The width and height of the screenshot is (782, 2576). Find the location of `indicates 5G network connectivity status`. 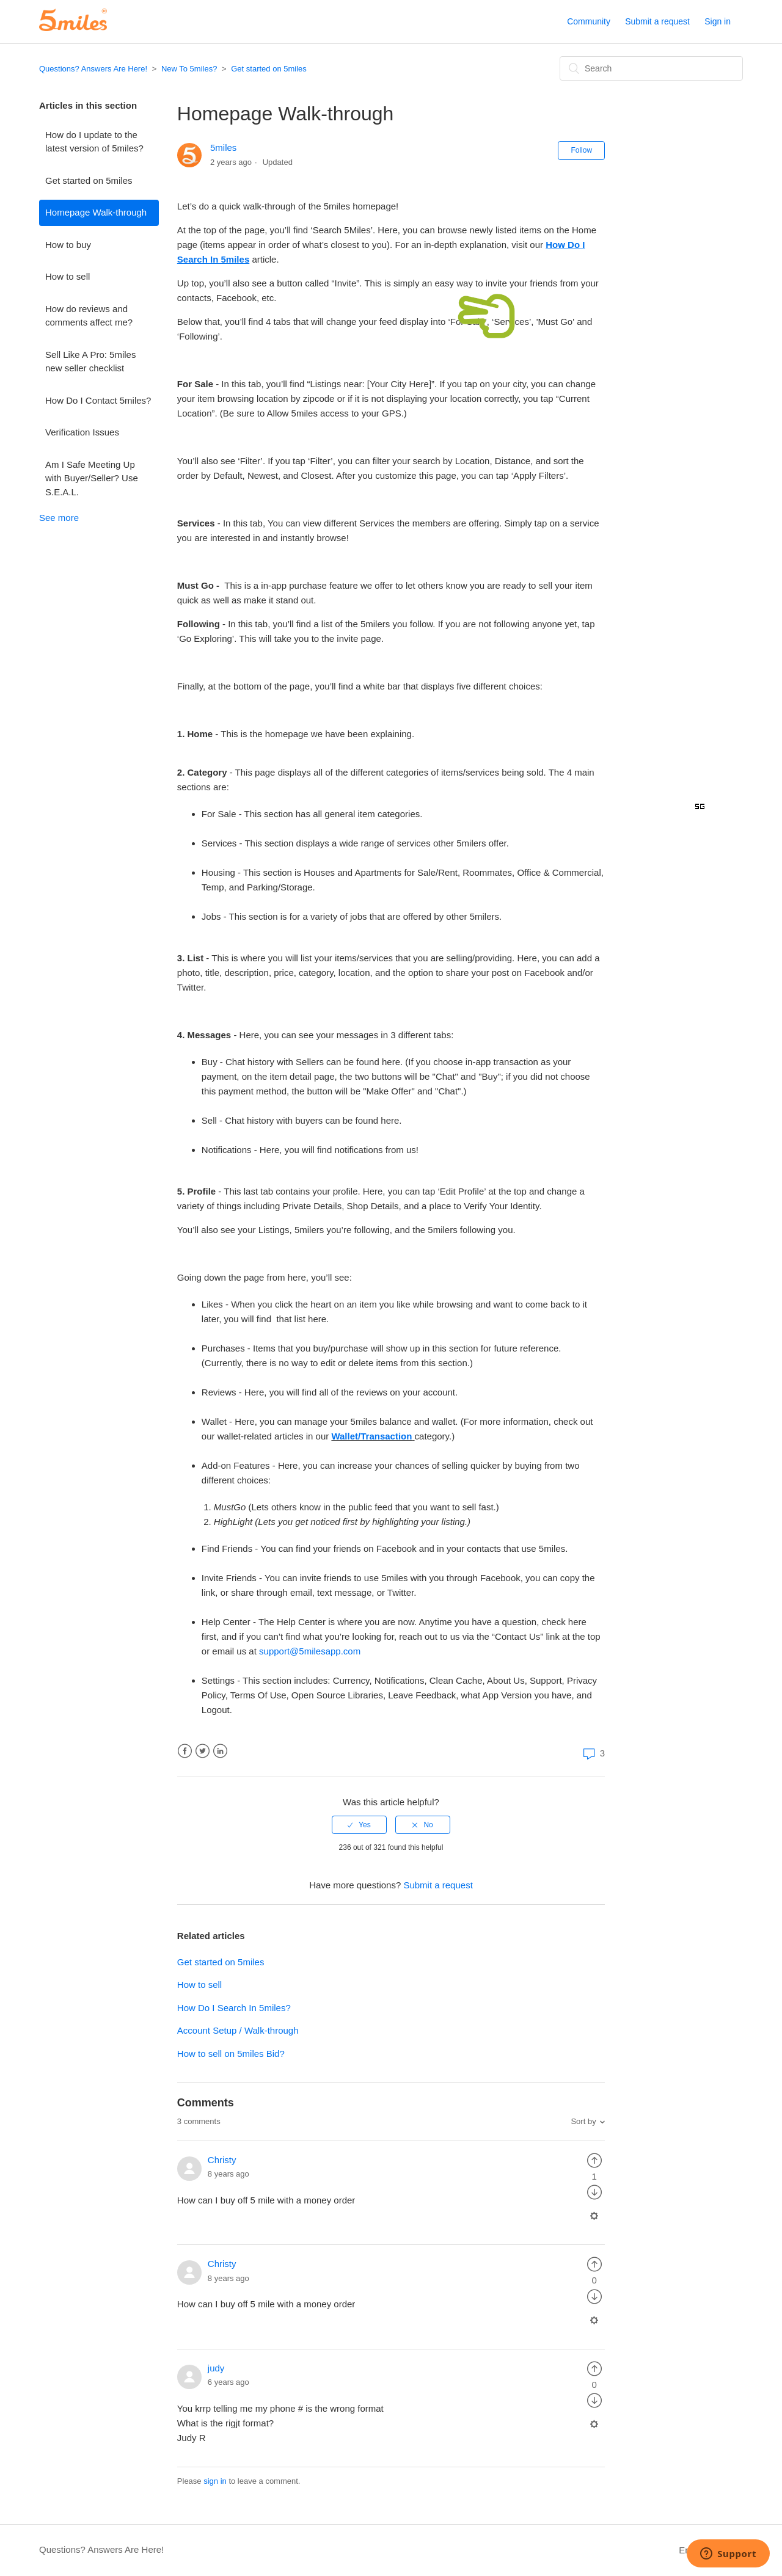

indicates 5G network connectivity status is located at coordinates (700, 806).